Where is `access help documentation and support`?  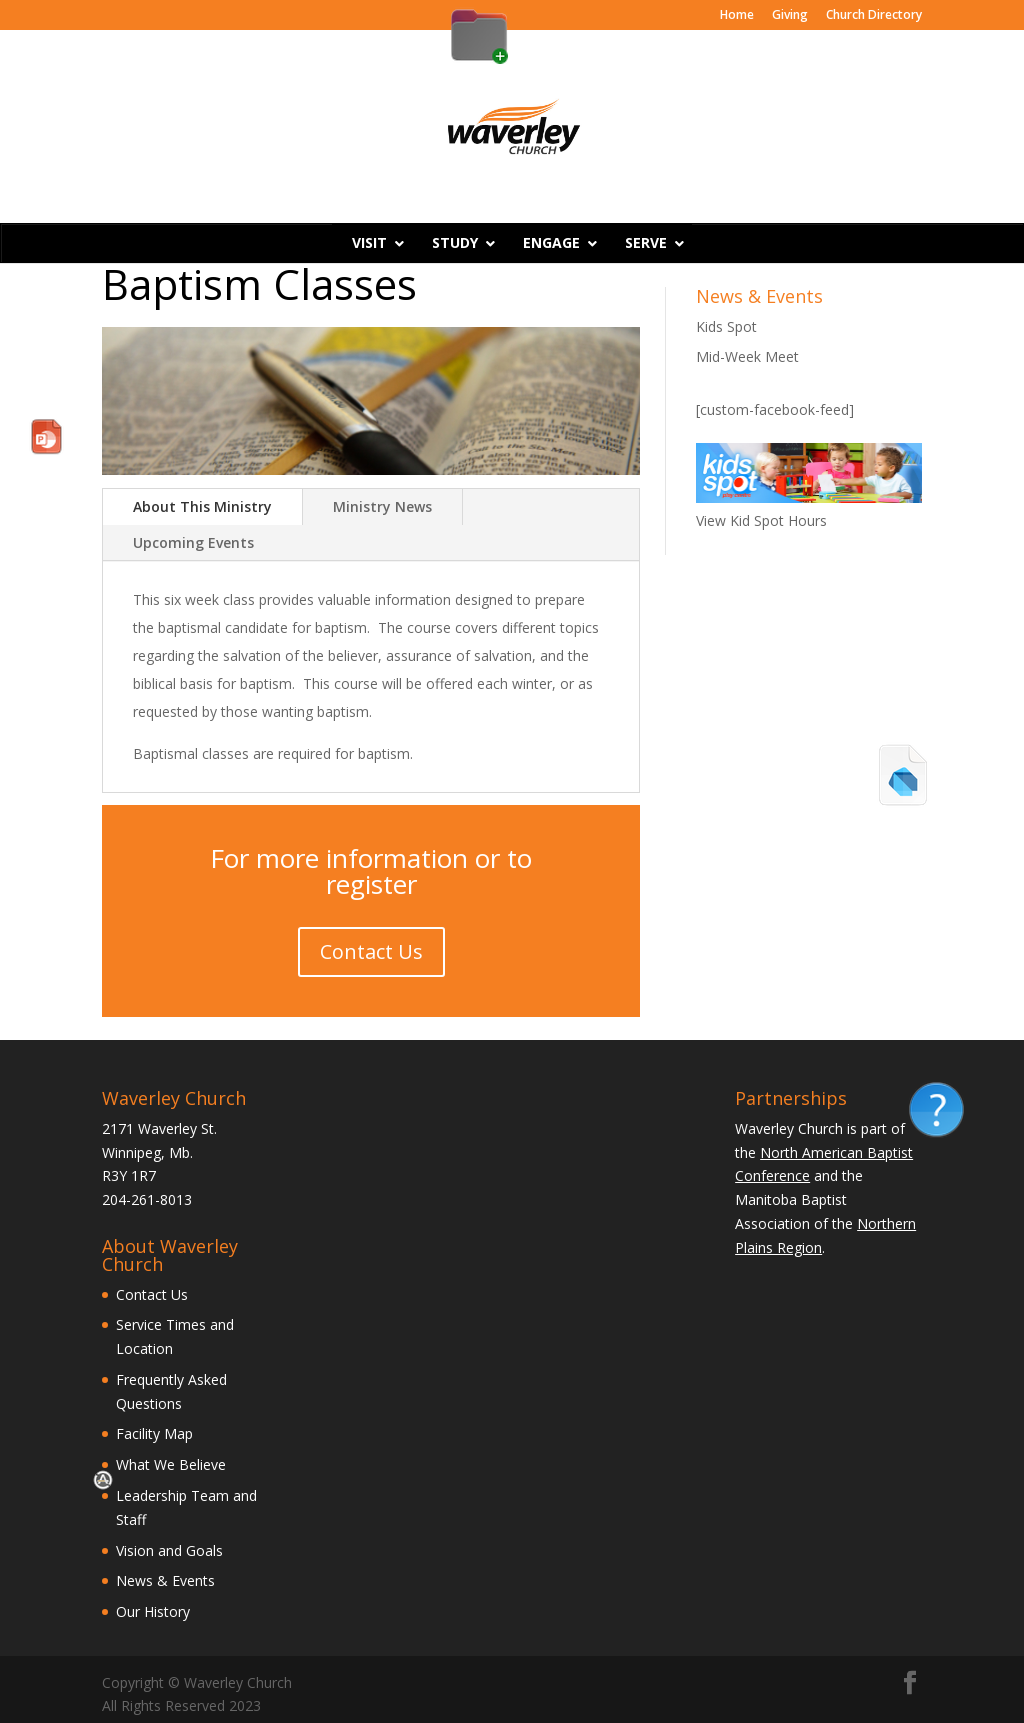
access help documentation and support is located at coordinates (936, 1109).